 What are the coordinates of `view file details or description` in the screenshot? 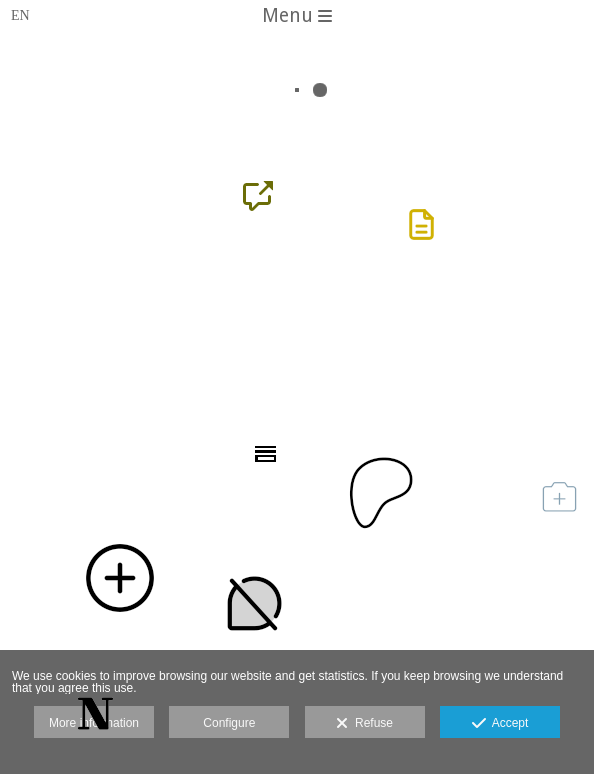 It's located at (421, 224).